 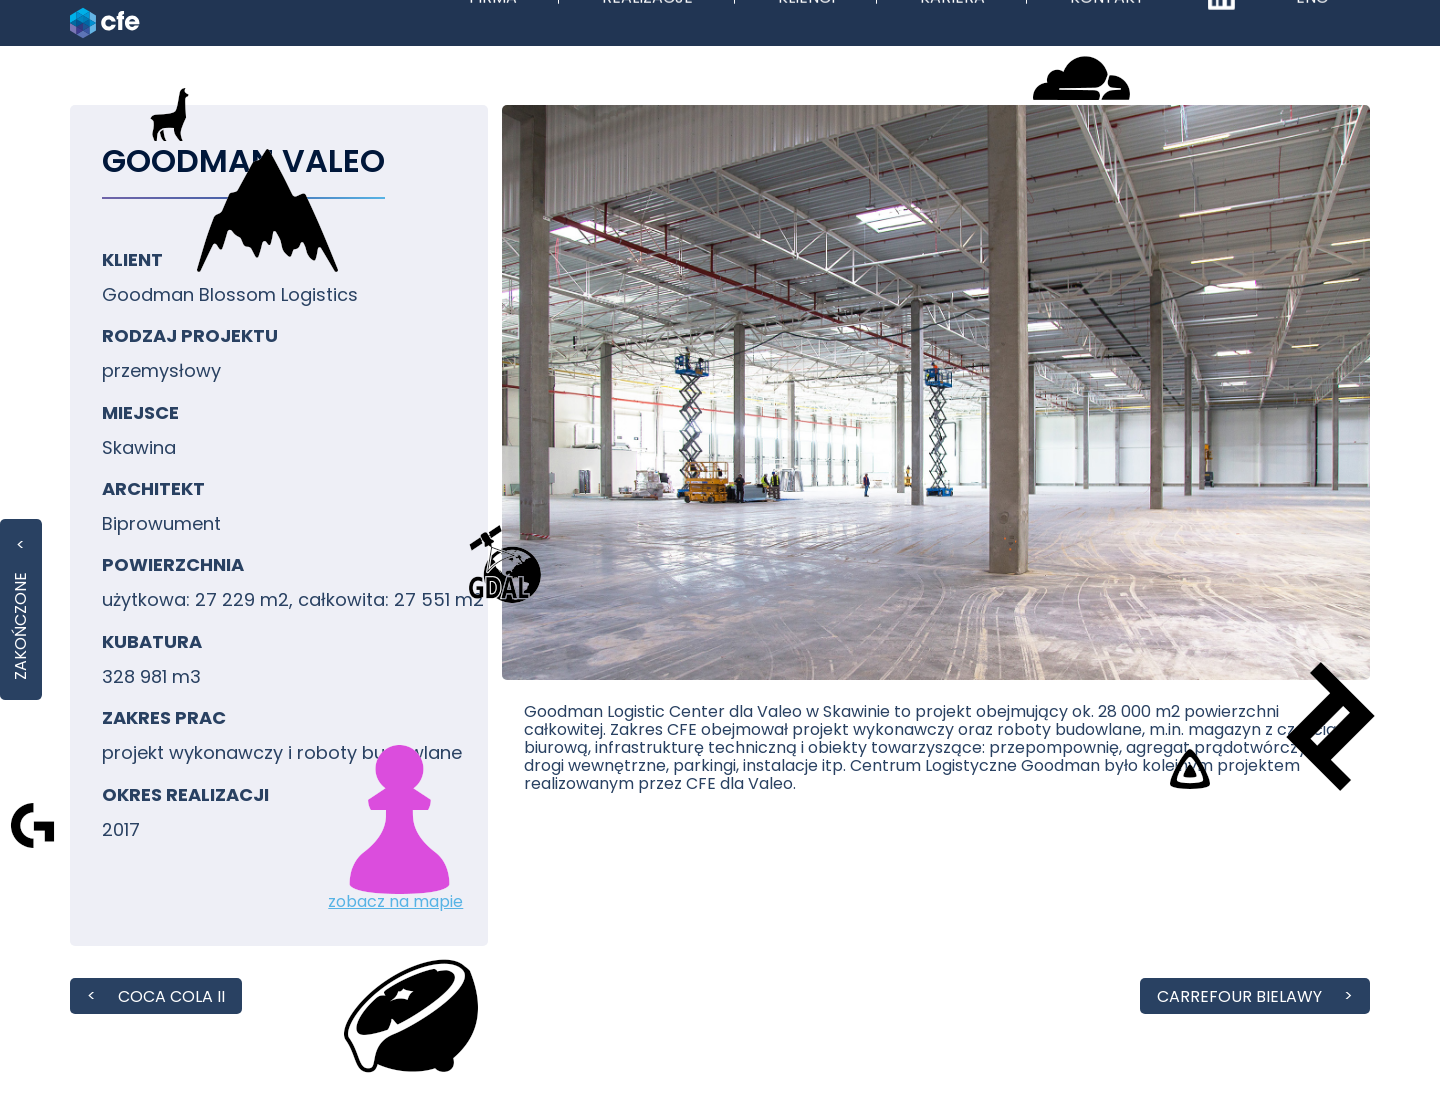 What do you see at coordinates (32, 825) in the screenshot?
I see `logitech g gaming brand logo` at bounding box center [32, 825].